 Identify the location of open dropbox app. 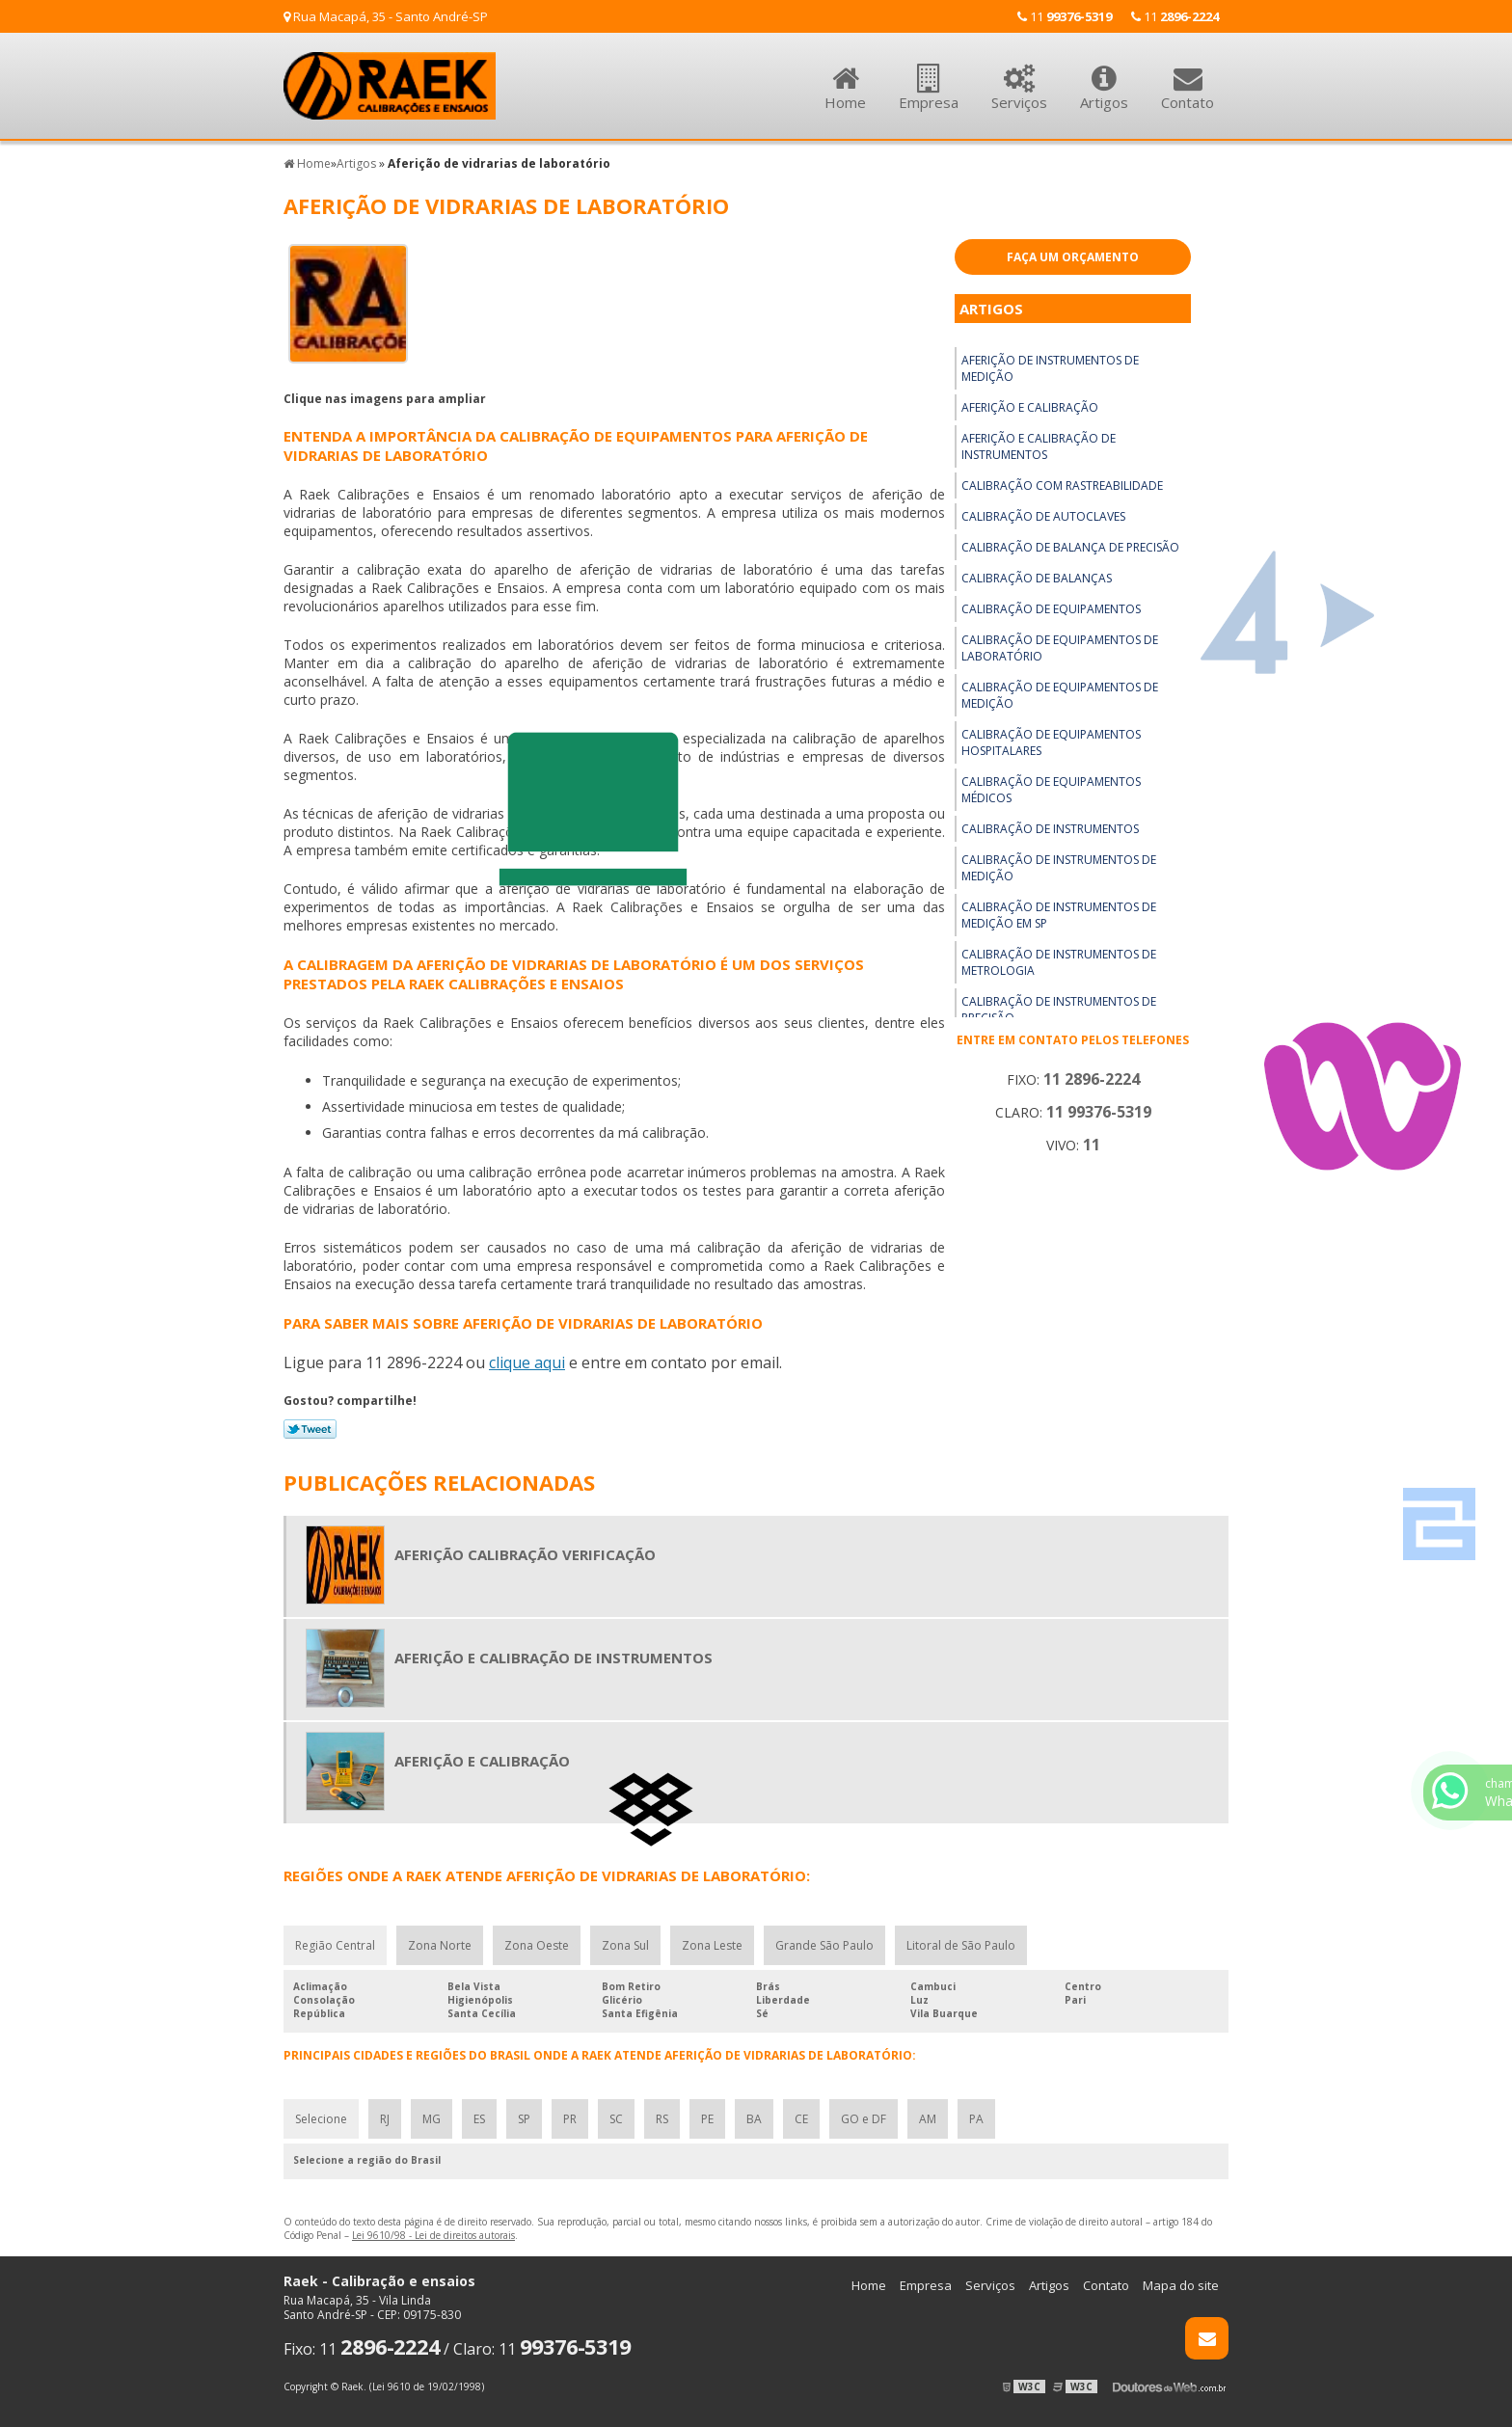
(651, 1807).